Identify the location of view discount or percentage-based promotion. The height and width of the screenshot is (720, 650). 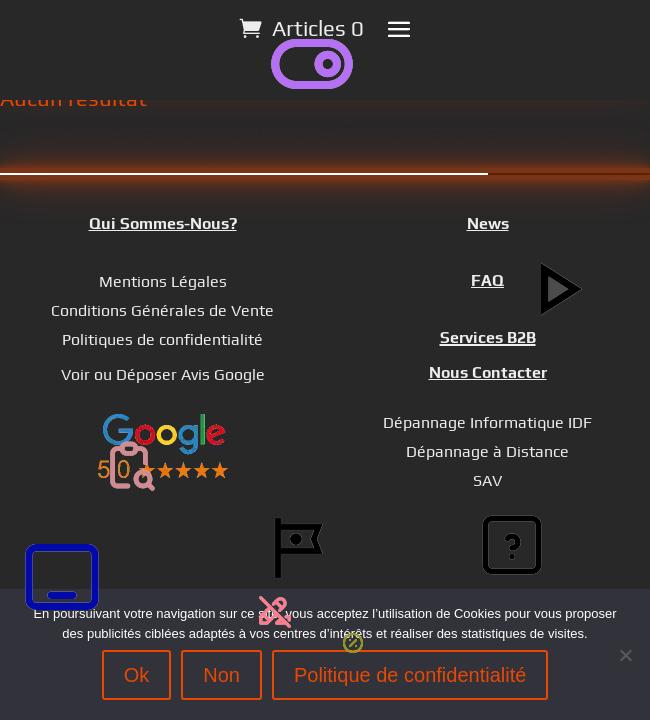
(353, 643).